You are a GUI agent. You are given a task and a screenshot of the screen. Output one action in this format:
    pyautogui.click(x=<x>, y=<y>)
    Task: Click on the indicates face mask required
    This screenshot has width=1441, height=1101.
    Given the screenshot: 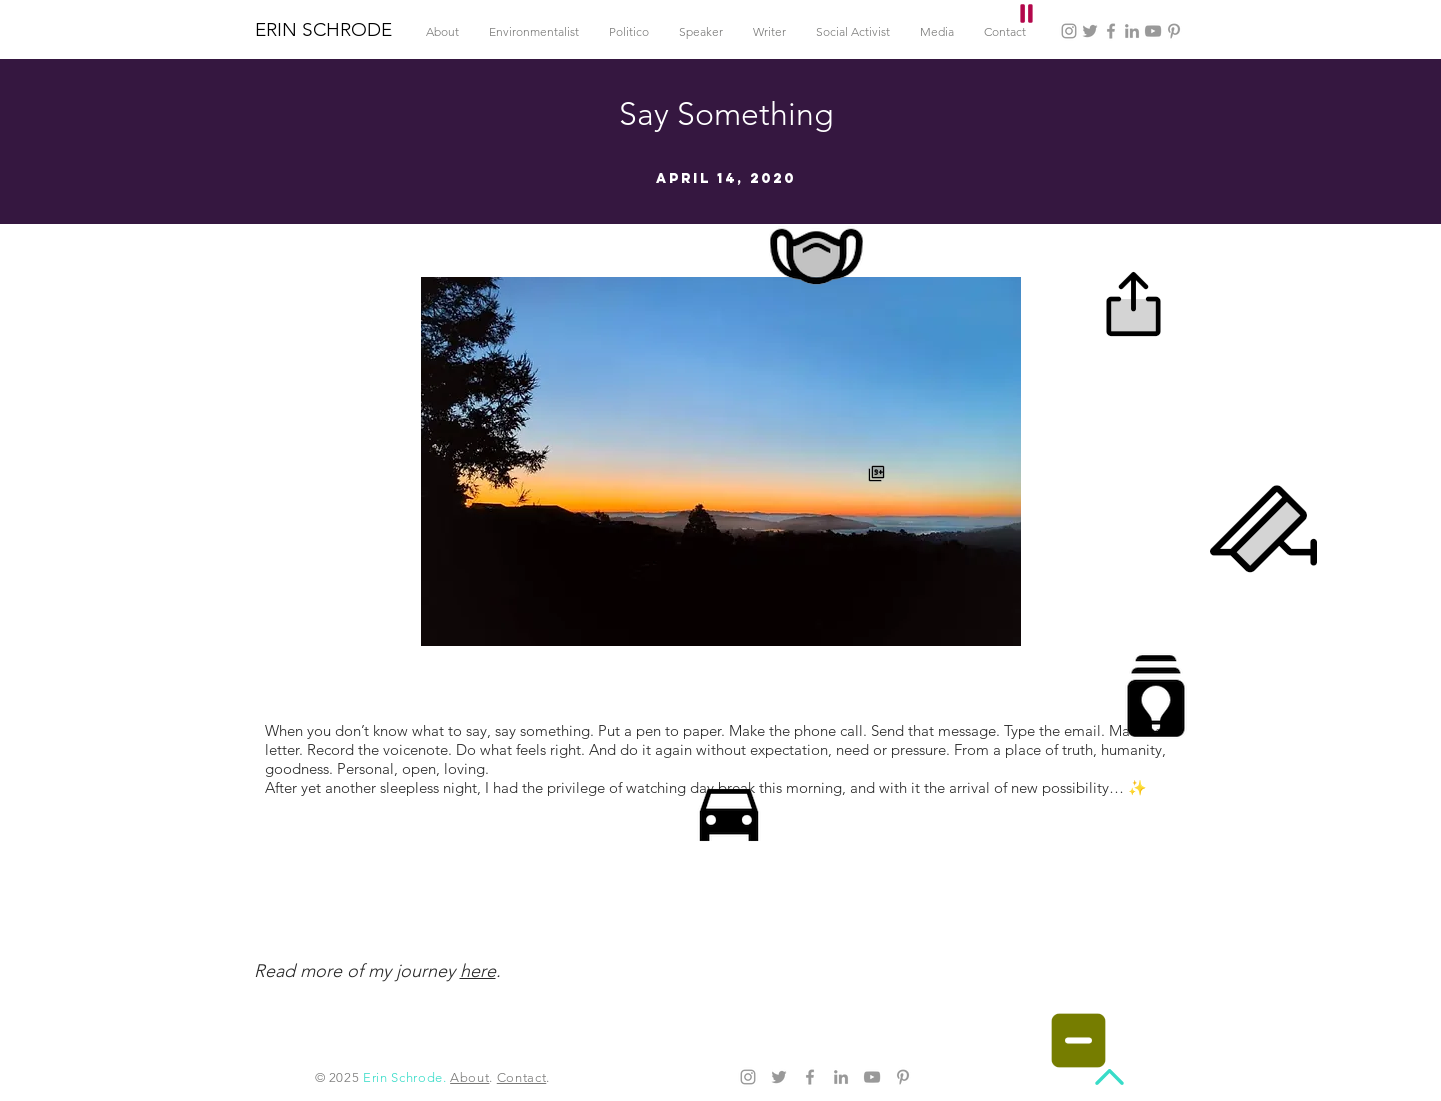 What is the action you would take?
    pyautogui.click(x=816, y=256)
    